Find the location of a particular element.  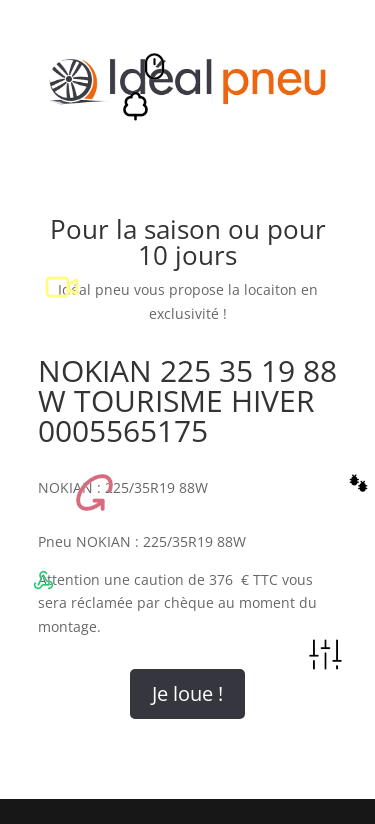

adjust mouse or pointer settings is located at coordinates (154, 66).